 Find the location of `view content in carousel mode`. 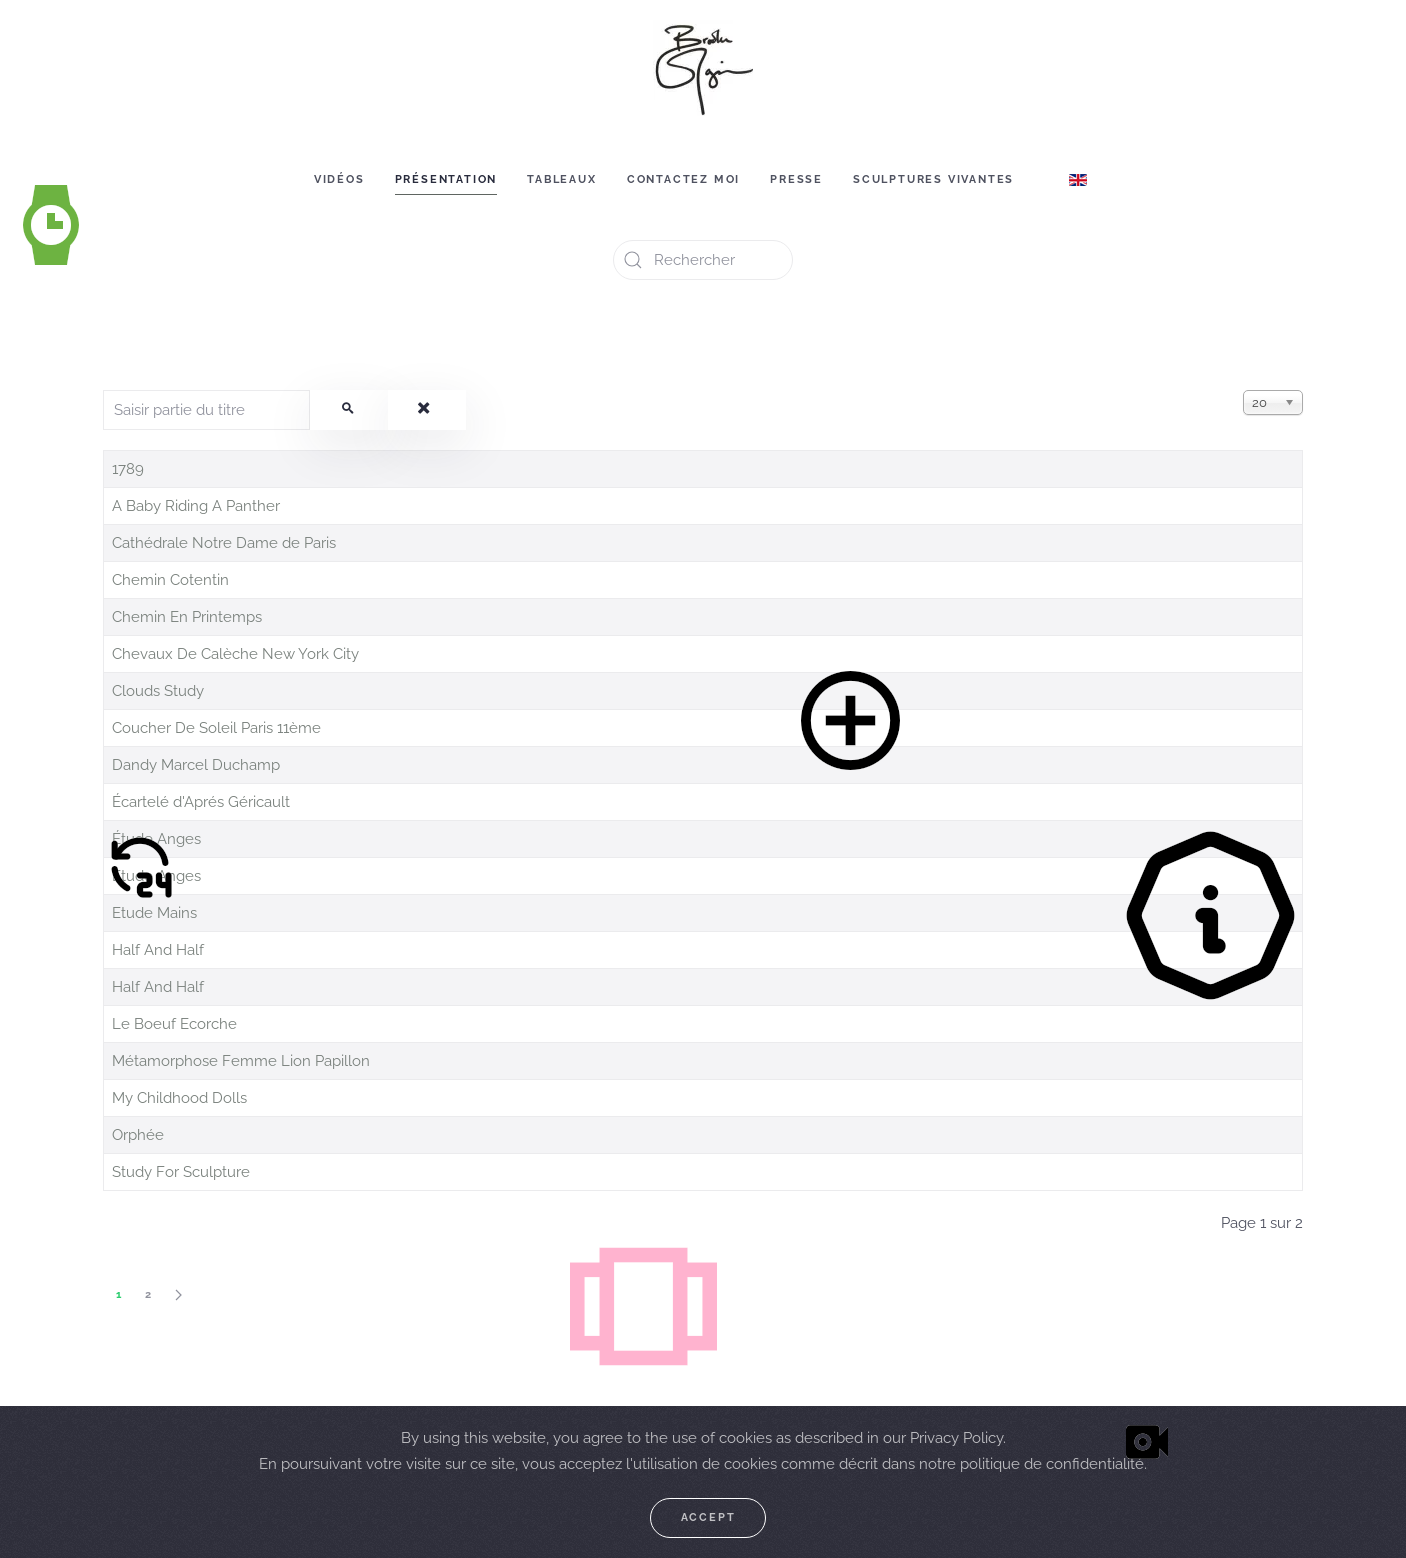

view content in carousel mode is located at coordinates (643, 1306).